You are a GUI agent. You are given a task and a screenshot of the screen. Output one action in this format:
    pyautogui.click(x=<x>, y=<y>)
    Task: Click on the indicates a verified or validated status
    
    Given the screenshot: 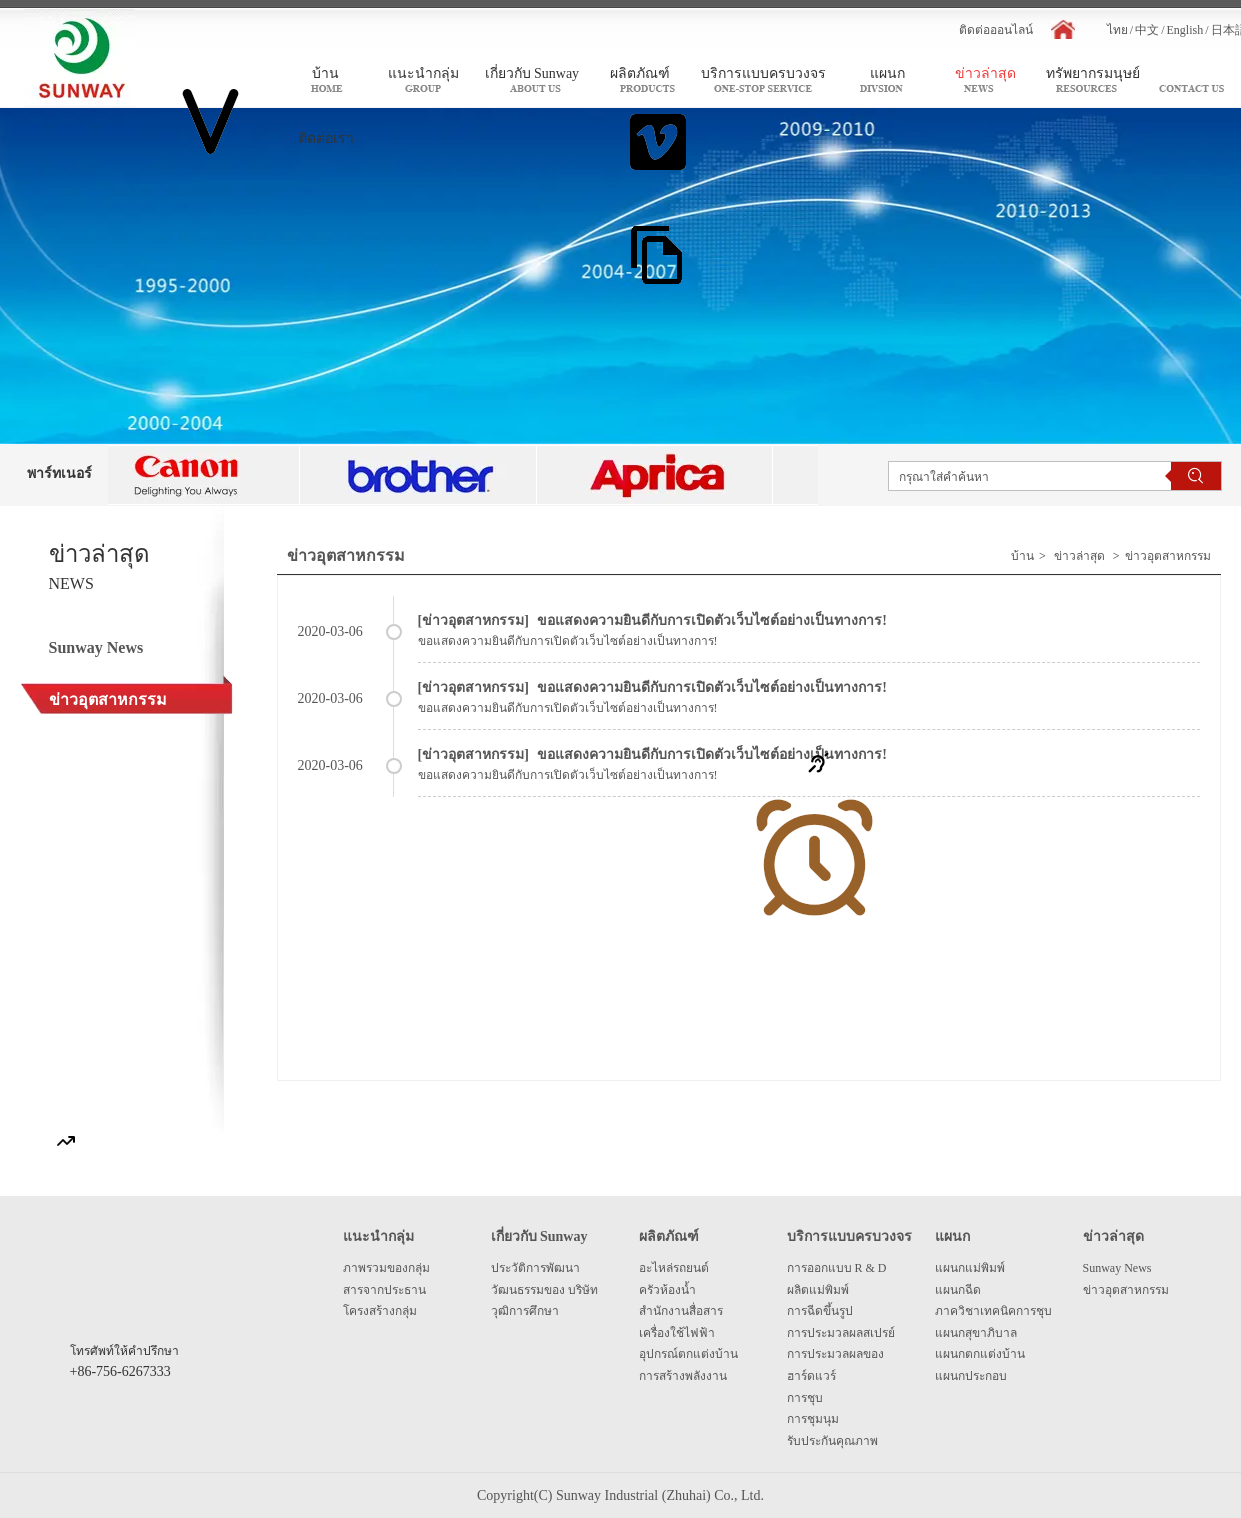 What is the action you would take?
    pyautogui.click(x=210, y=121)
    